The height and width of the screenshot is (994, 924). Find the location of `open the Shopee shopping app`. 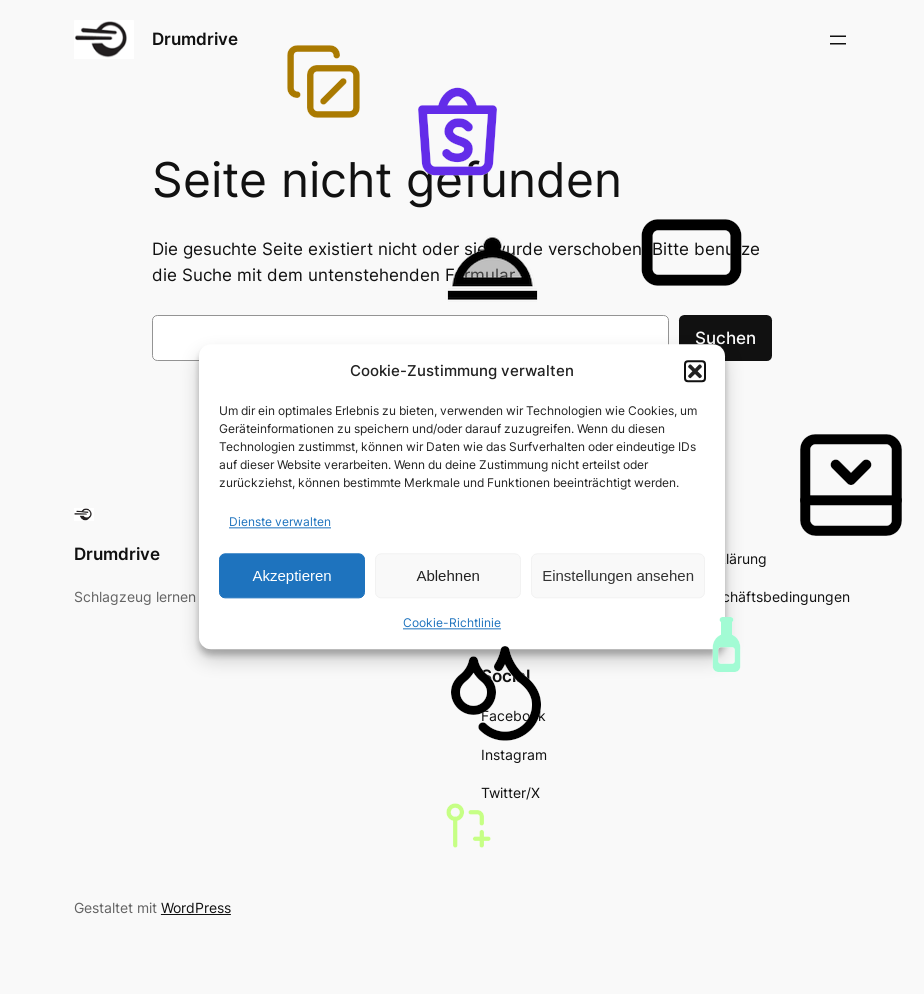

open the Shopee shopping app is located at coordinates (457, 131).